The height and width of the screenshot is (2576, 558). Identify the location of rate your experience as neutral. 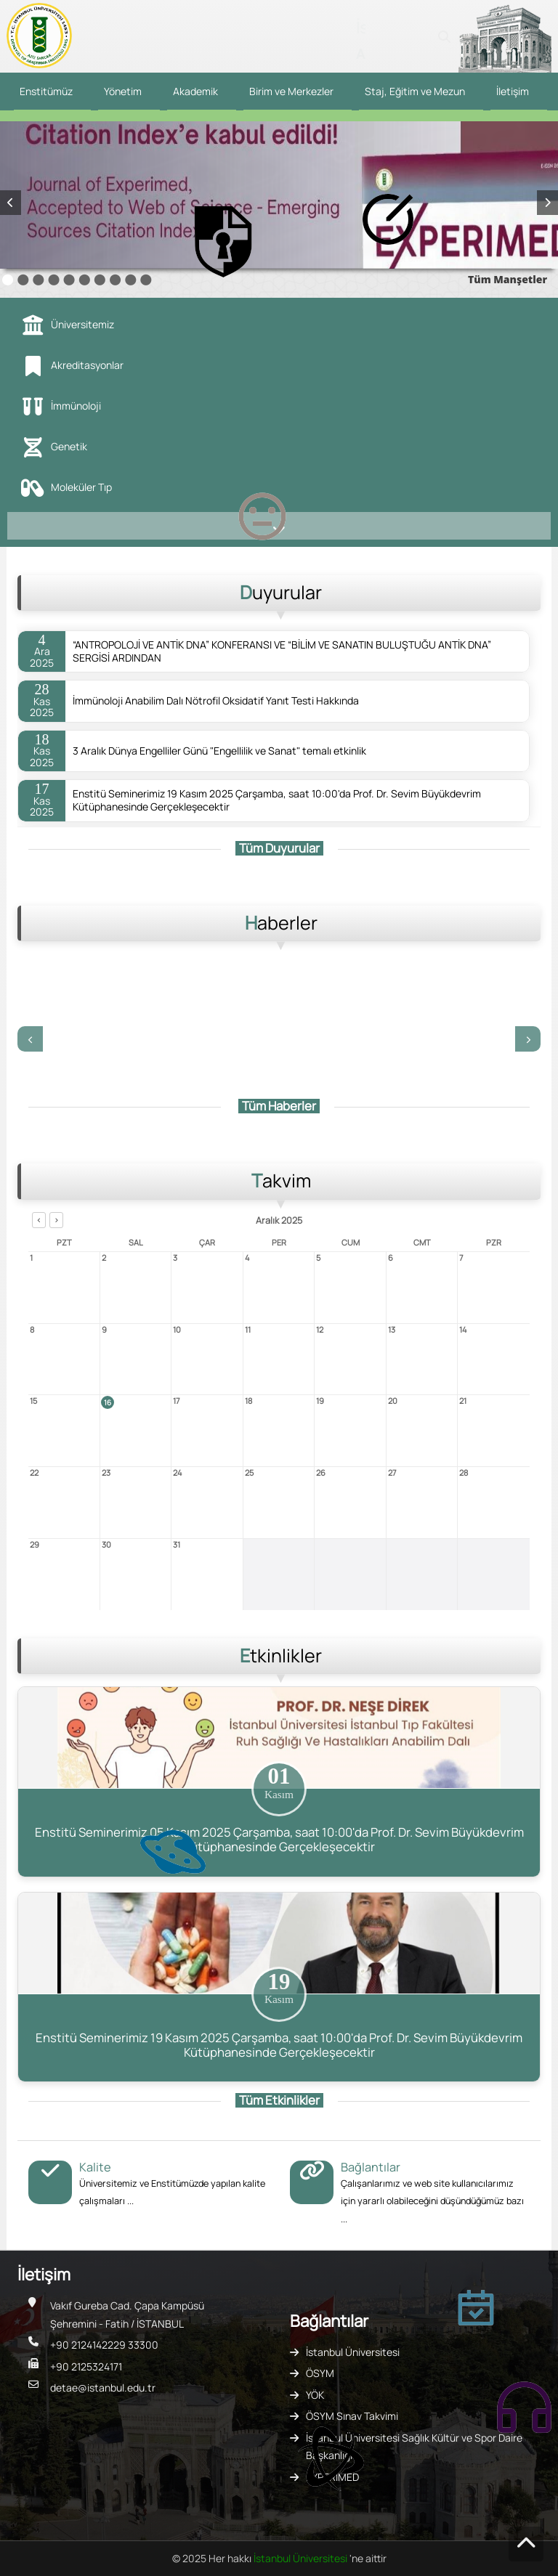
(262, 516).